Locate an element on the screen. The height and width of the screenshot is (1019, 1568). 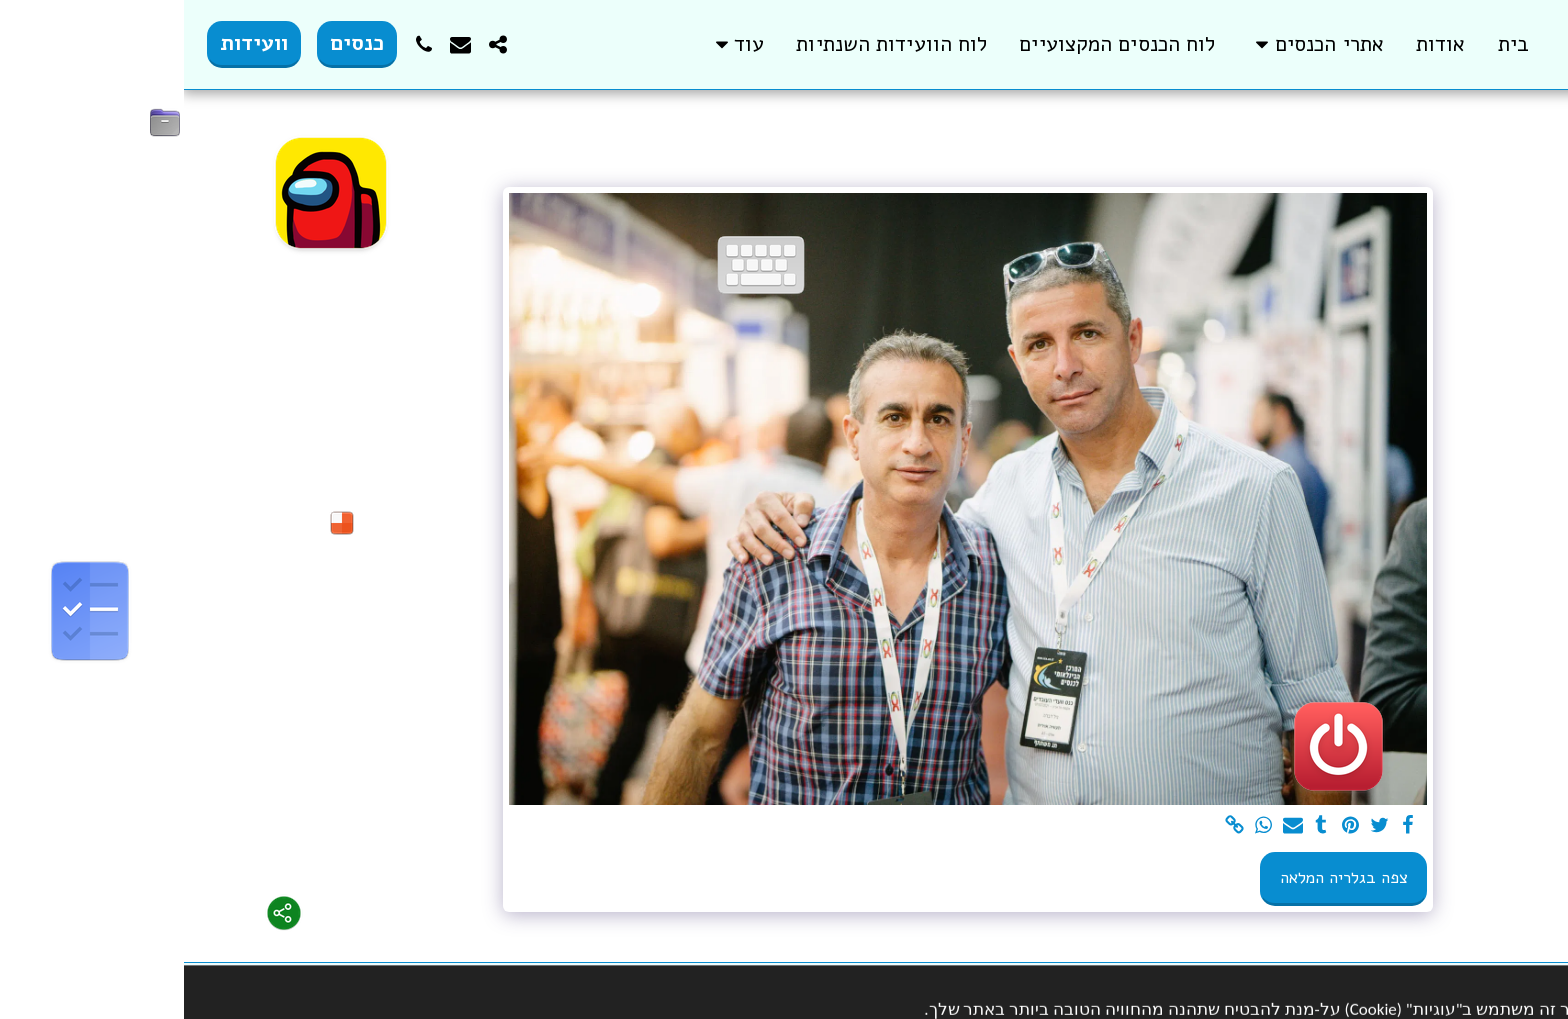
open the GNOME To Do task manager app is located at coordinates (90, 611).